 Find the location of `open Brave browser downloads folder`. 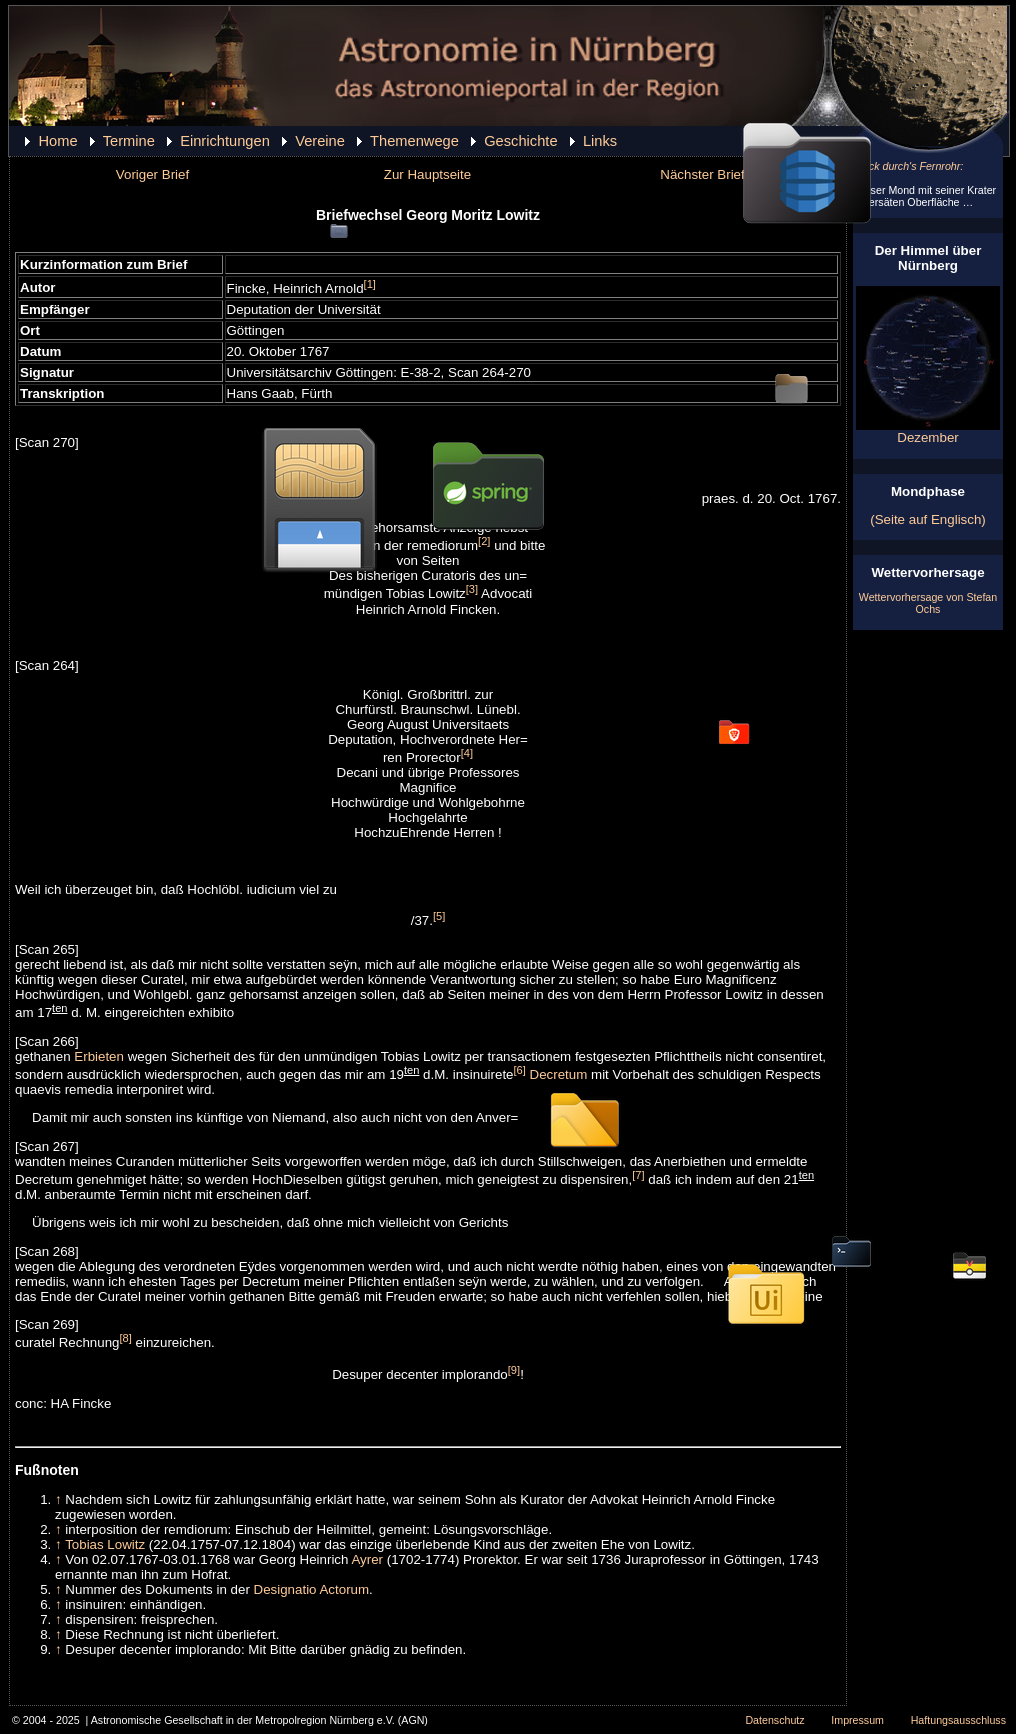

open Brave browser downloads folder is located at coordinates (734, 733).